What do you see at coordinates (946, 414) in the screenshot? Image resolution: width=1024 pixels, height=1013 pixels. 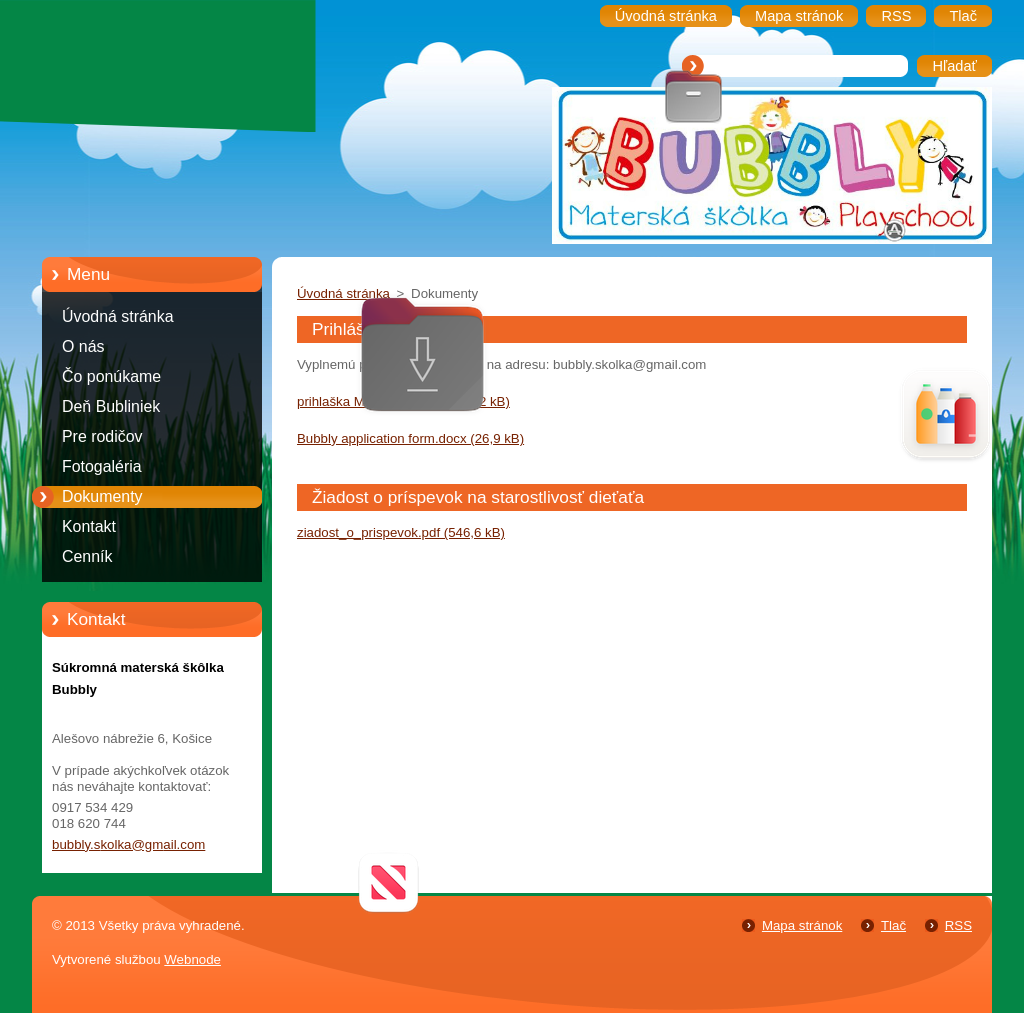 I see `open Bottles app to run Windows software` at bounding box center [946, 414].